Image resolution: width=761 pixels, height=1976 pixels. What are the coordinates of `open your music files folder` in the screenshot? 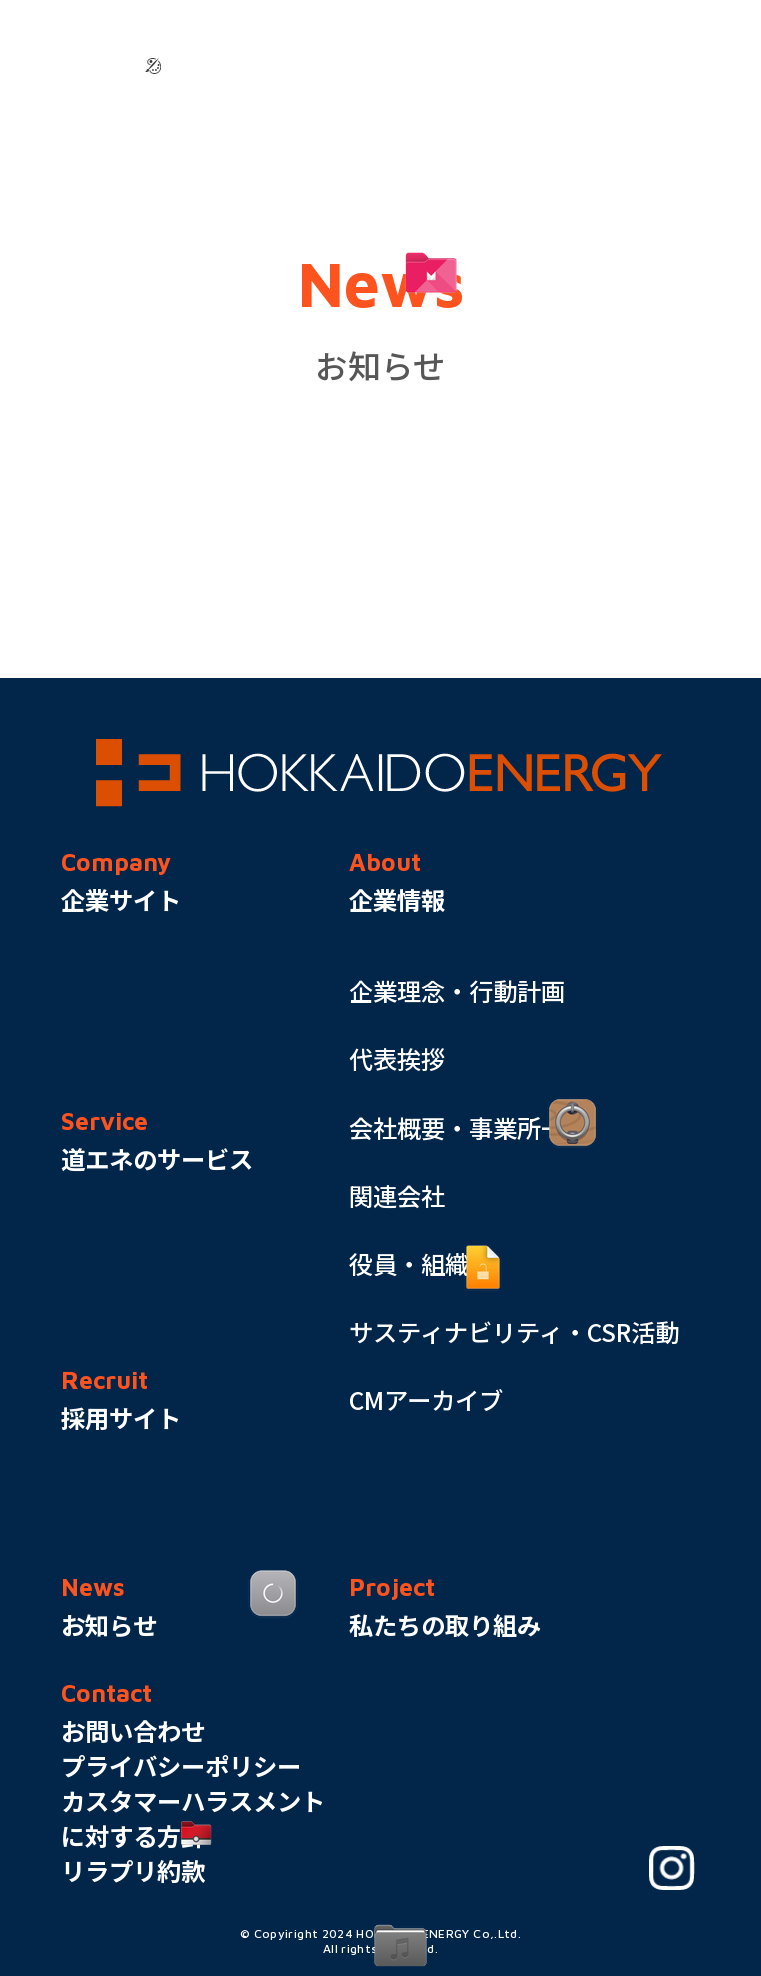 It's located at (400, 1945).